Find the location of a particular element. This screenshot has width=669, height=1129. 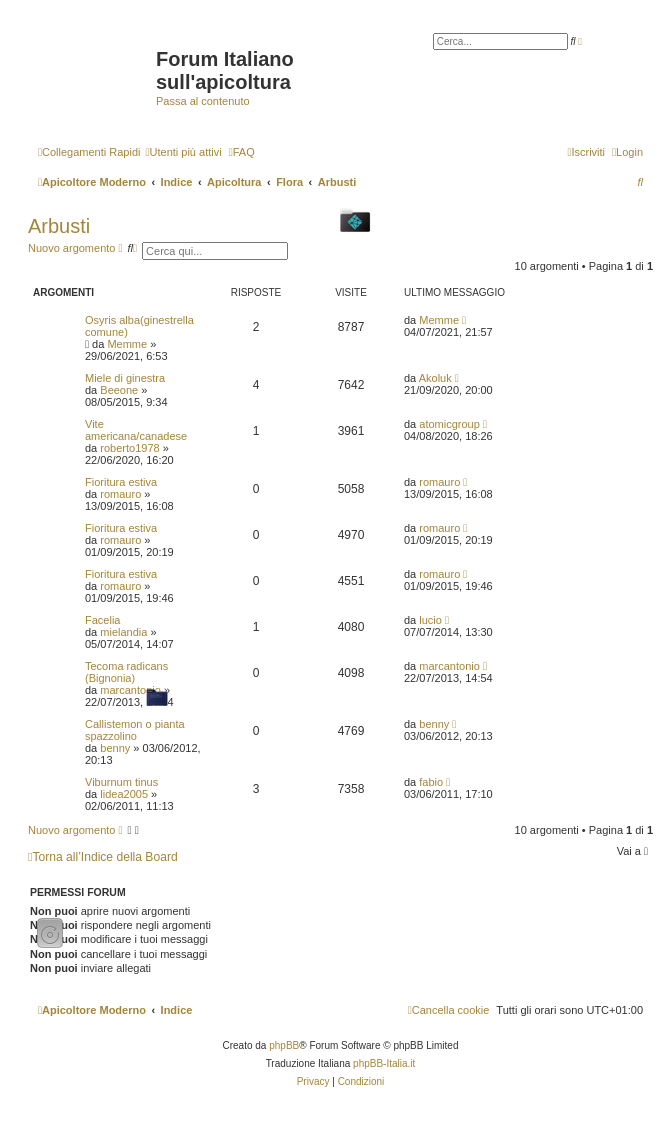

open programming projects folder is located at coordinates (157, 698).